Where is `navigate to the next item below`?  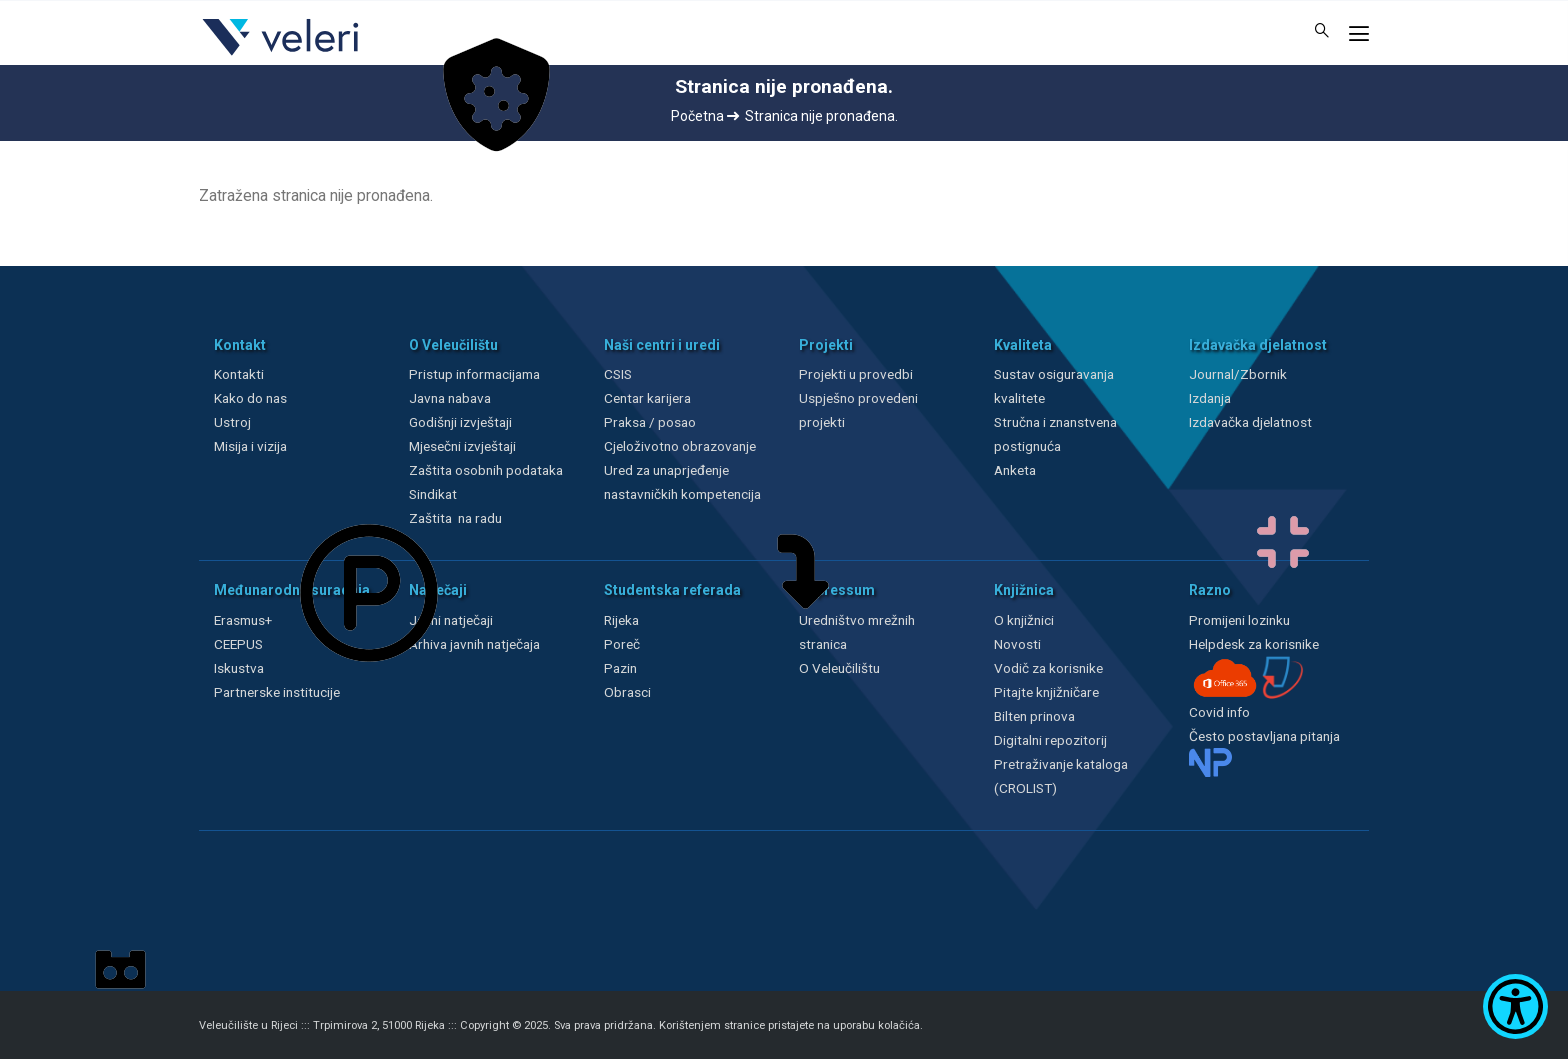 navigate to the next item below is located at coordinates (805, 571).